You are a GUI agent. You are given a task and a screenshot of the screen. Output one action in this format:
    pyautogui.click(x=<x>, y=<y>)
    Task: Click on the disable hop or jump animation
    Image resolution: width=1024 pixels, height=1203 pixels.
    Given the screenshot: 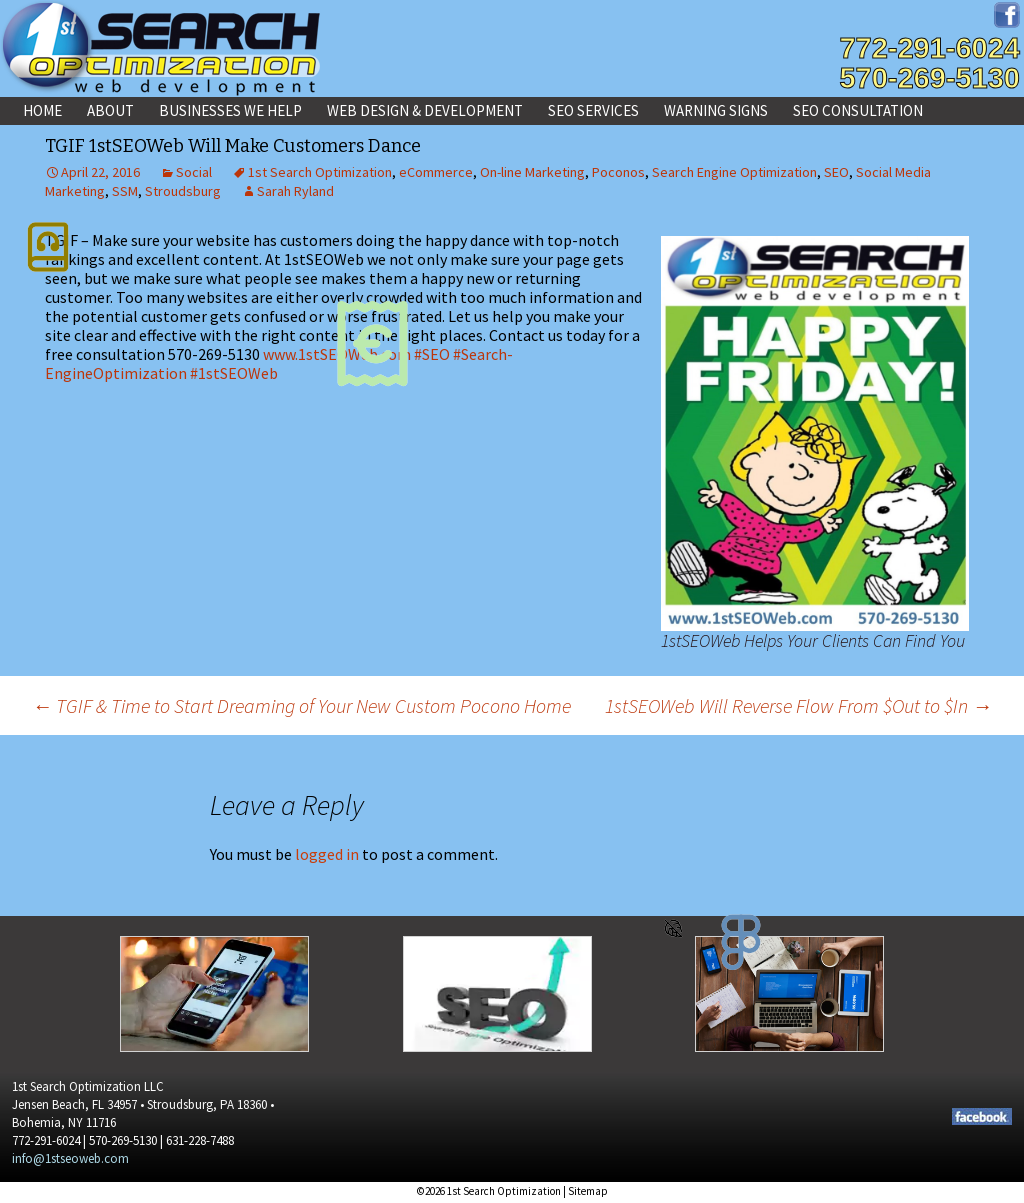 What is the action you would take?
    pyautogui.click(x=673, y=928)
    